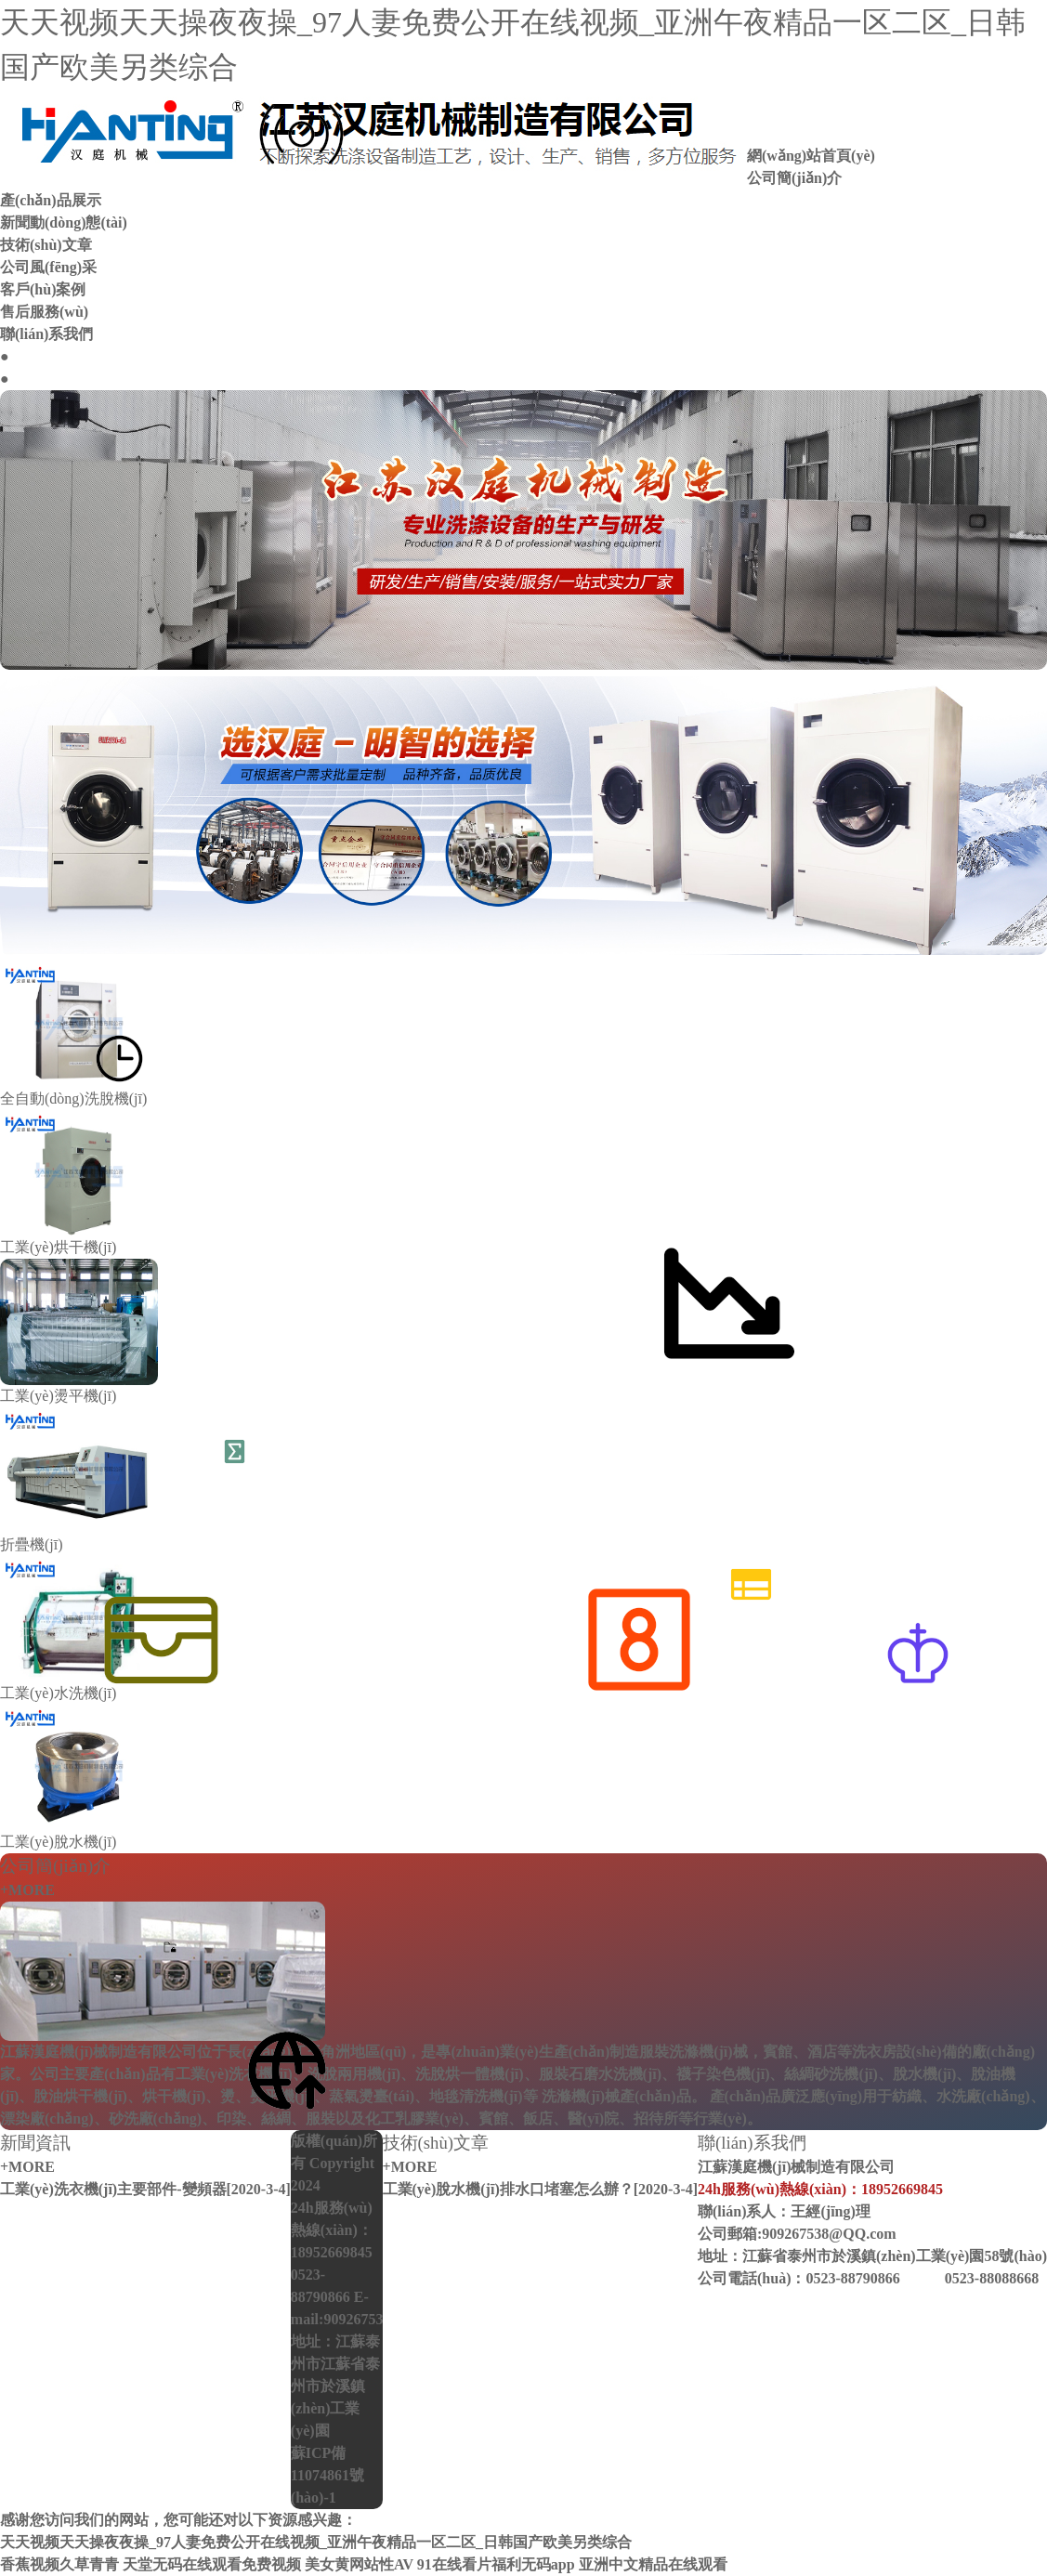 The height and width of the screenshot is (2576, 1047). What do you see at coordinates (161, 1640) in the screenshot?
I see `access your wallet or payment cards` at bounding box center [161, 1640].